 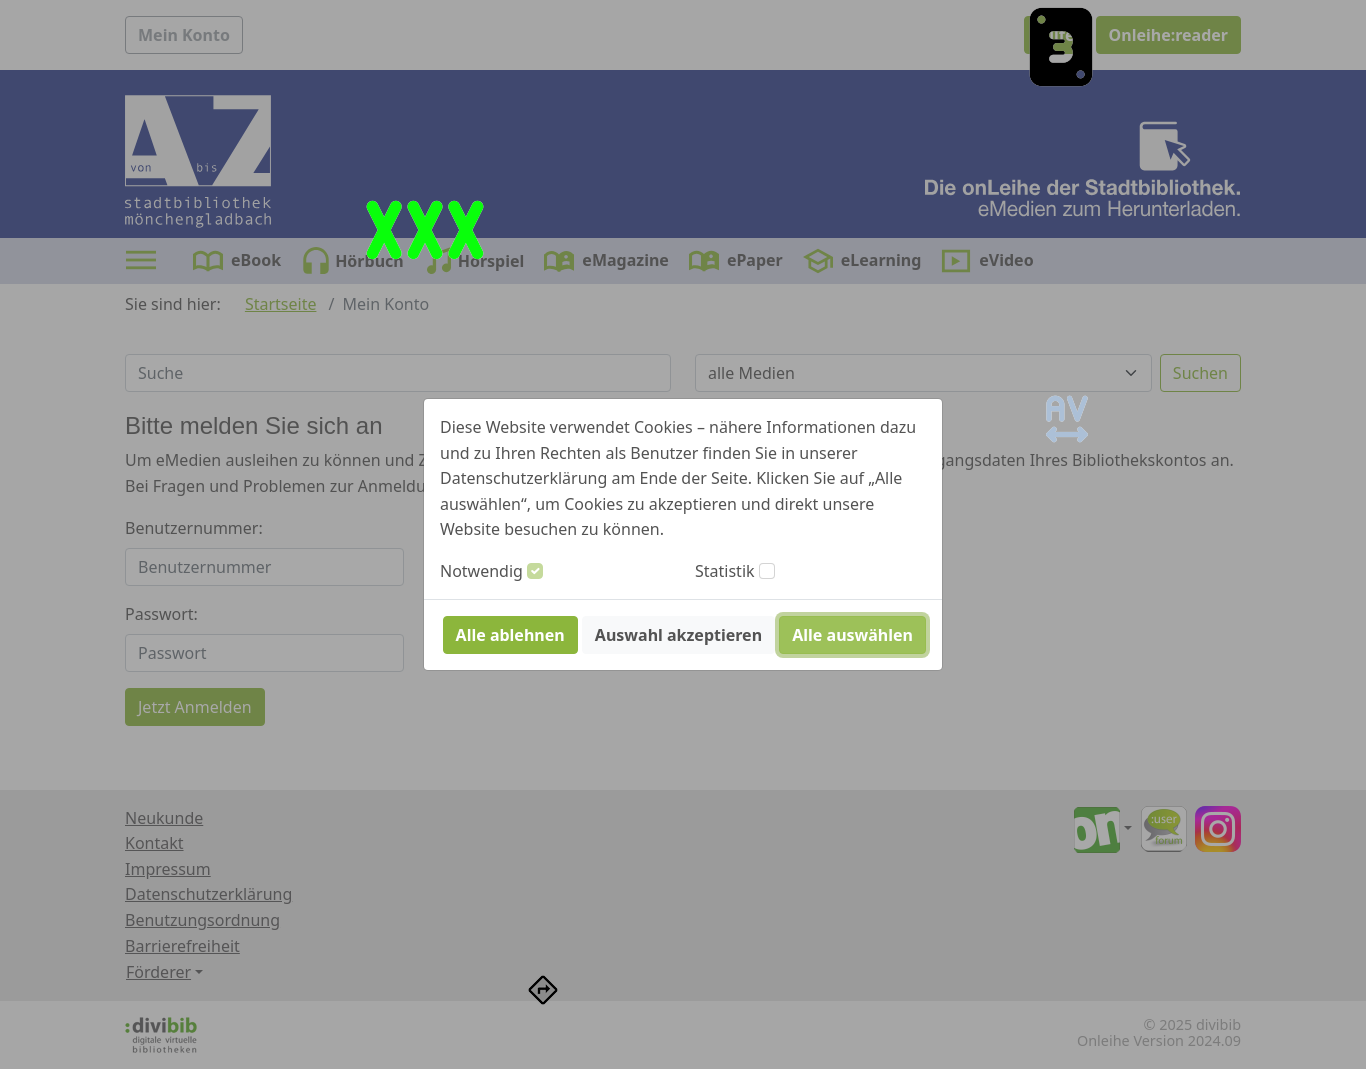 What do you see at coordinates (1067, 419) in the screenshot?
I see `adjust letter spacing in text` at bounding box center [1067, 419].